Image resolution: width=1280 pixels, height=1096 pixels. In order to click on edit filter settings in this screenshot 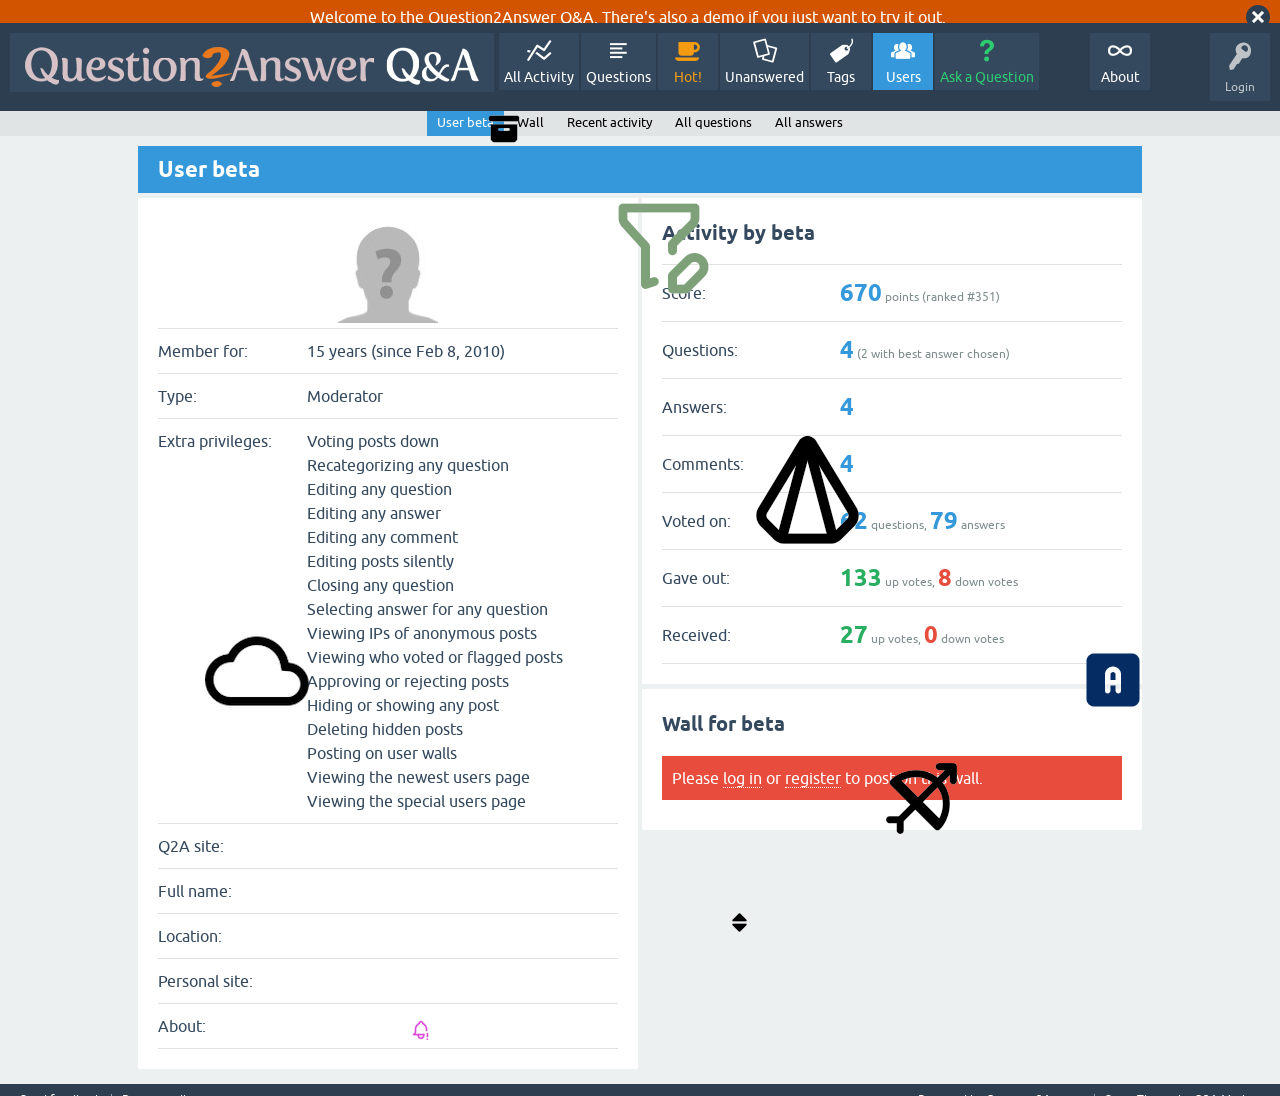, I will do `click(659, 244)`.